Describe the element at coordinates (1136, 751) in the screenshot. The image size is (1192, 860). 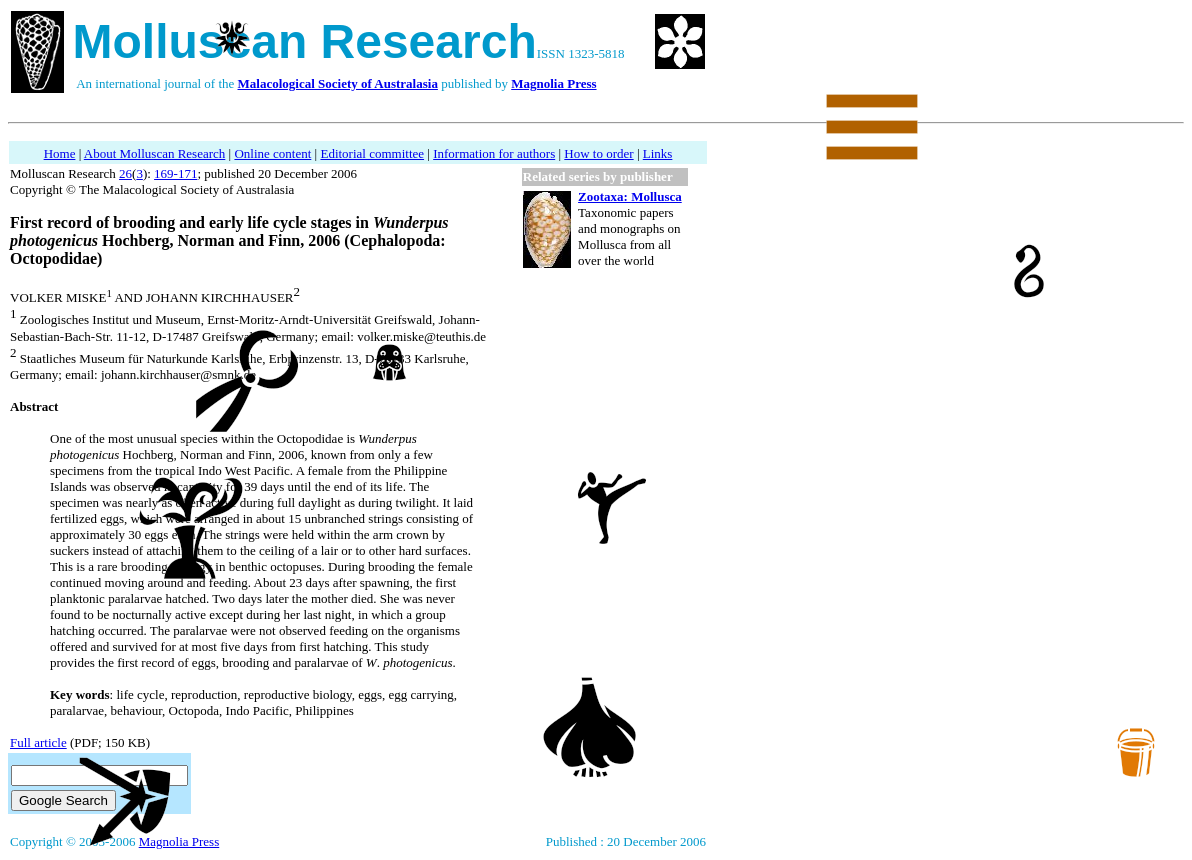
I see `empty inventory slot or container` at that location.